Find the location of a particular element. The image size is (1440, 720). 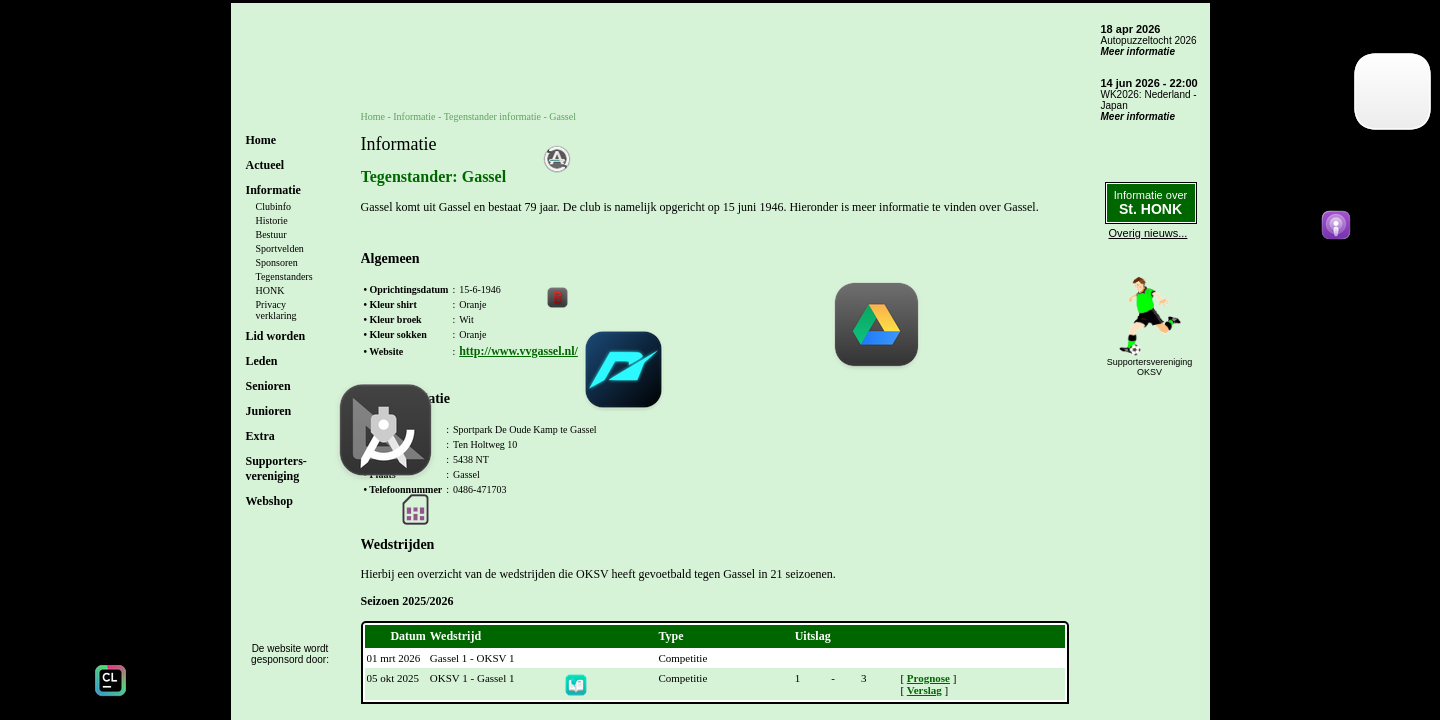

open CLion IDE application is located at coordinates (110, 680).